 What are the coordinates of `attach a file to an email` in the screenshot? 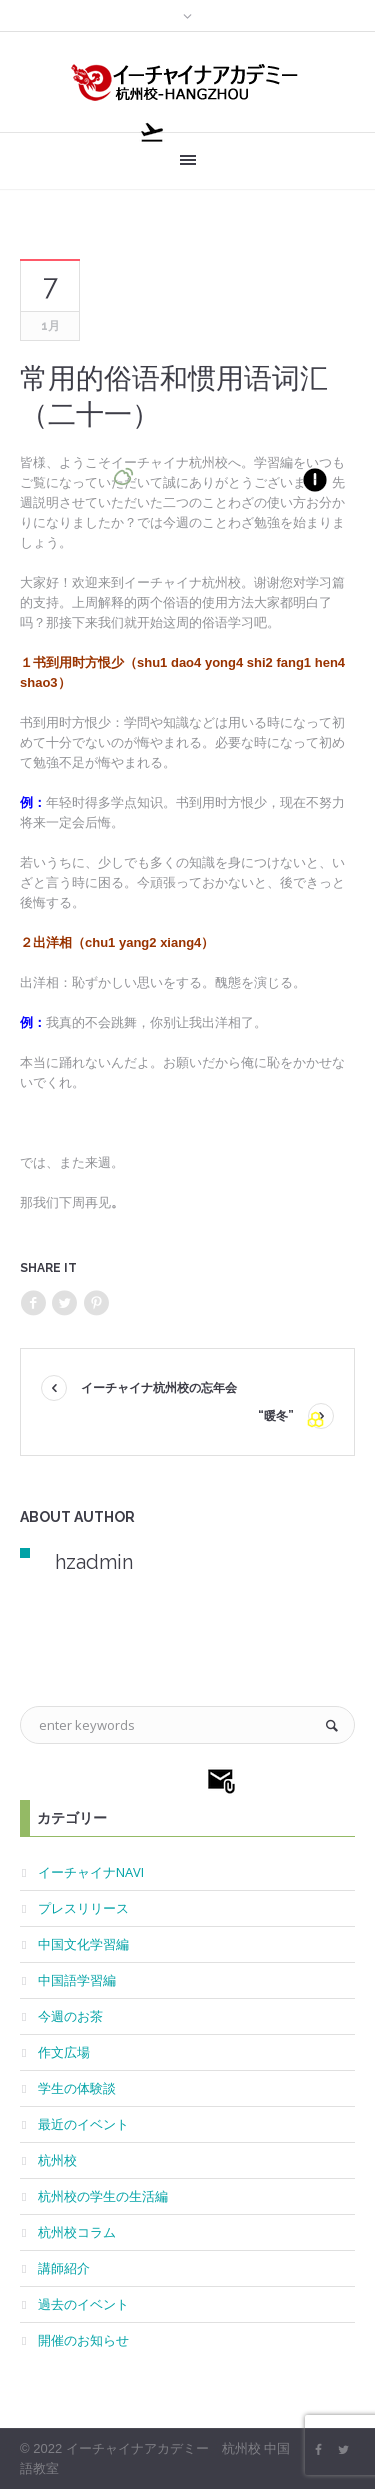 It's located at (221, 1781).